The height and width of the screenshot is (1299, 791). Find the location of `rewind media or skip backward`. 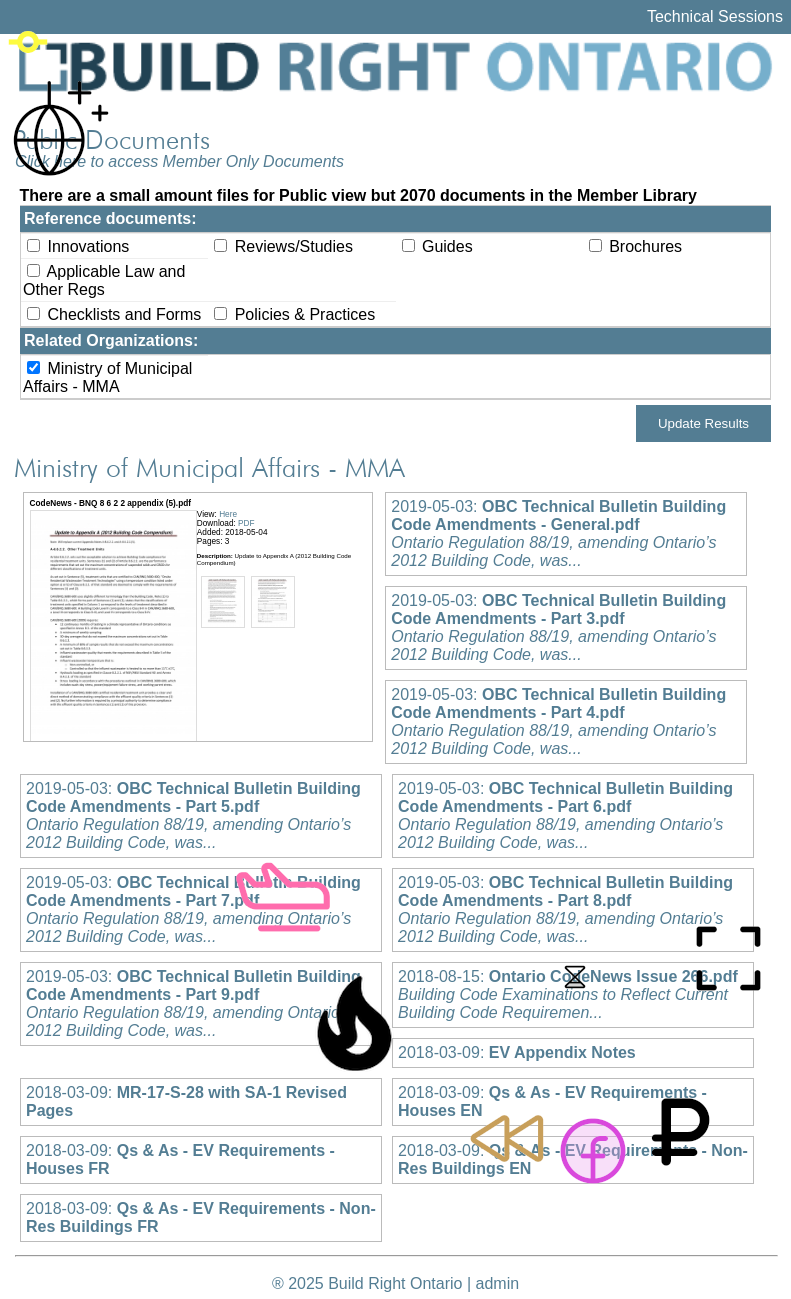

rewind media or skip backward is located at coordinates (509, 1138).